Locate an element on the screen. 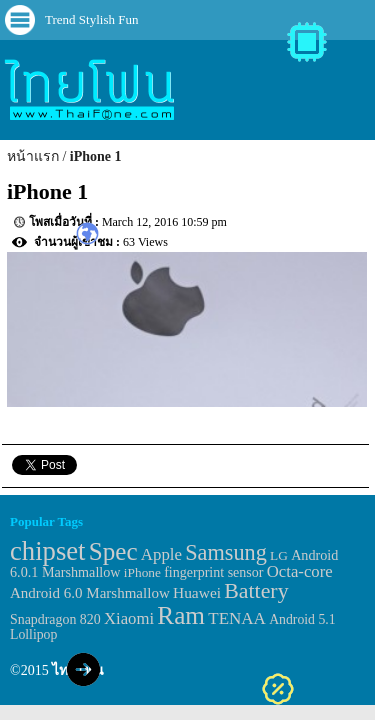 This screenshot has width=375, height=720. proceed to the next step is located at coordinates (83, 669).